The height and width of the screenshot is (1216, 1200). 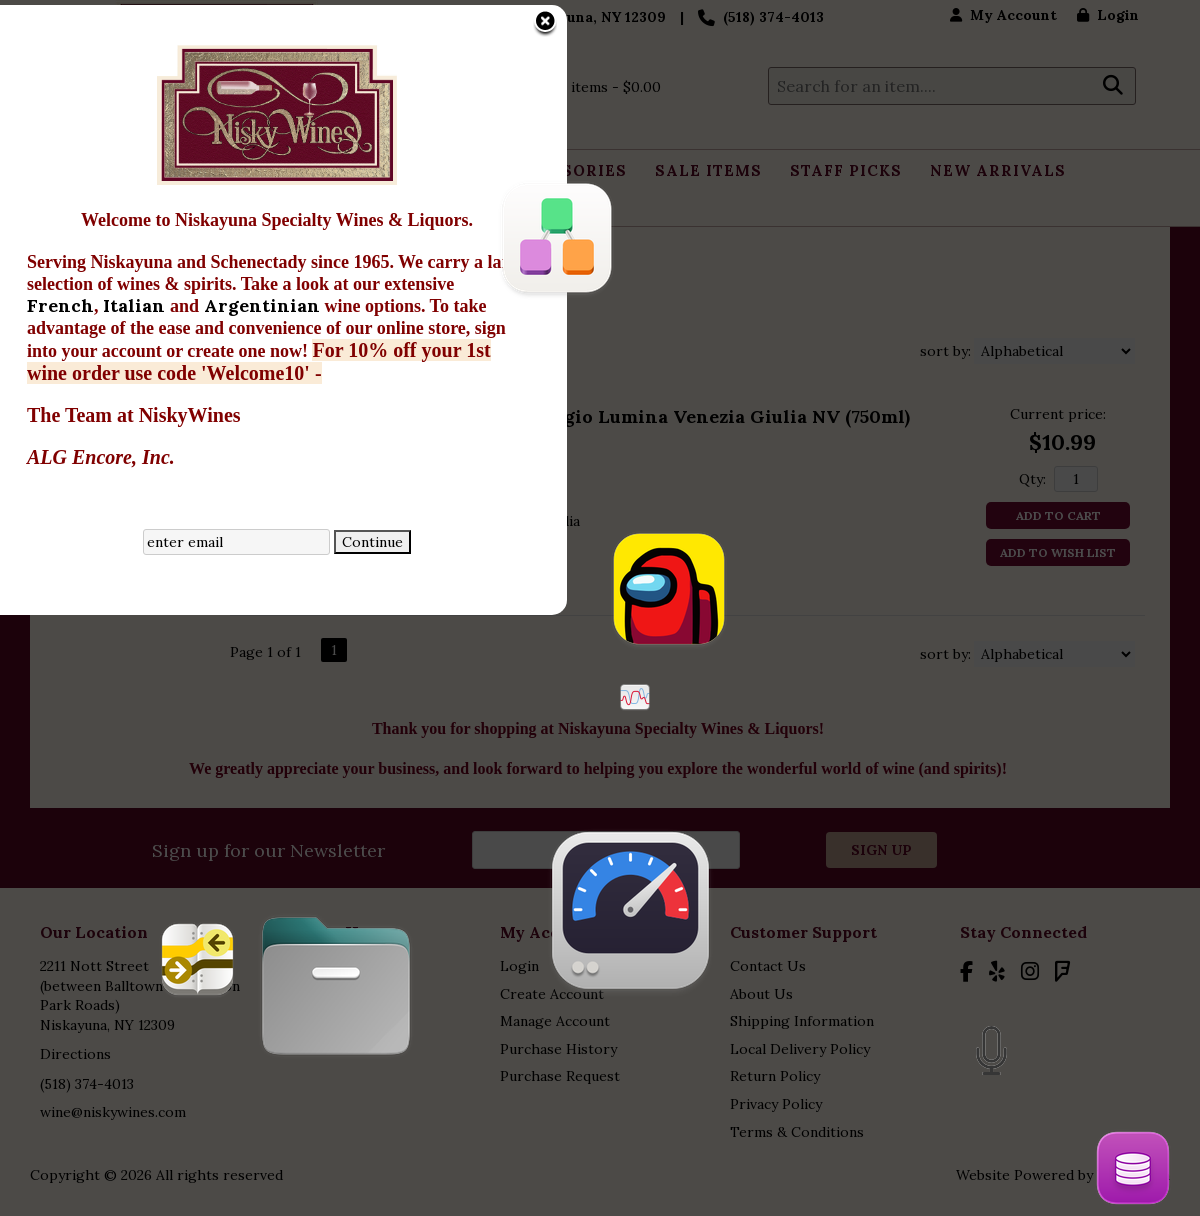 What do you see at coordinates (557, 238) in the screenshot?
I see `open GTK Node Editor application` at bounding box center [557, 238].